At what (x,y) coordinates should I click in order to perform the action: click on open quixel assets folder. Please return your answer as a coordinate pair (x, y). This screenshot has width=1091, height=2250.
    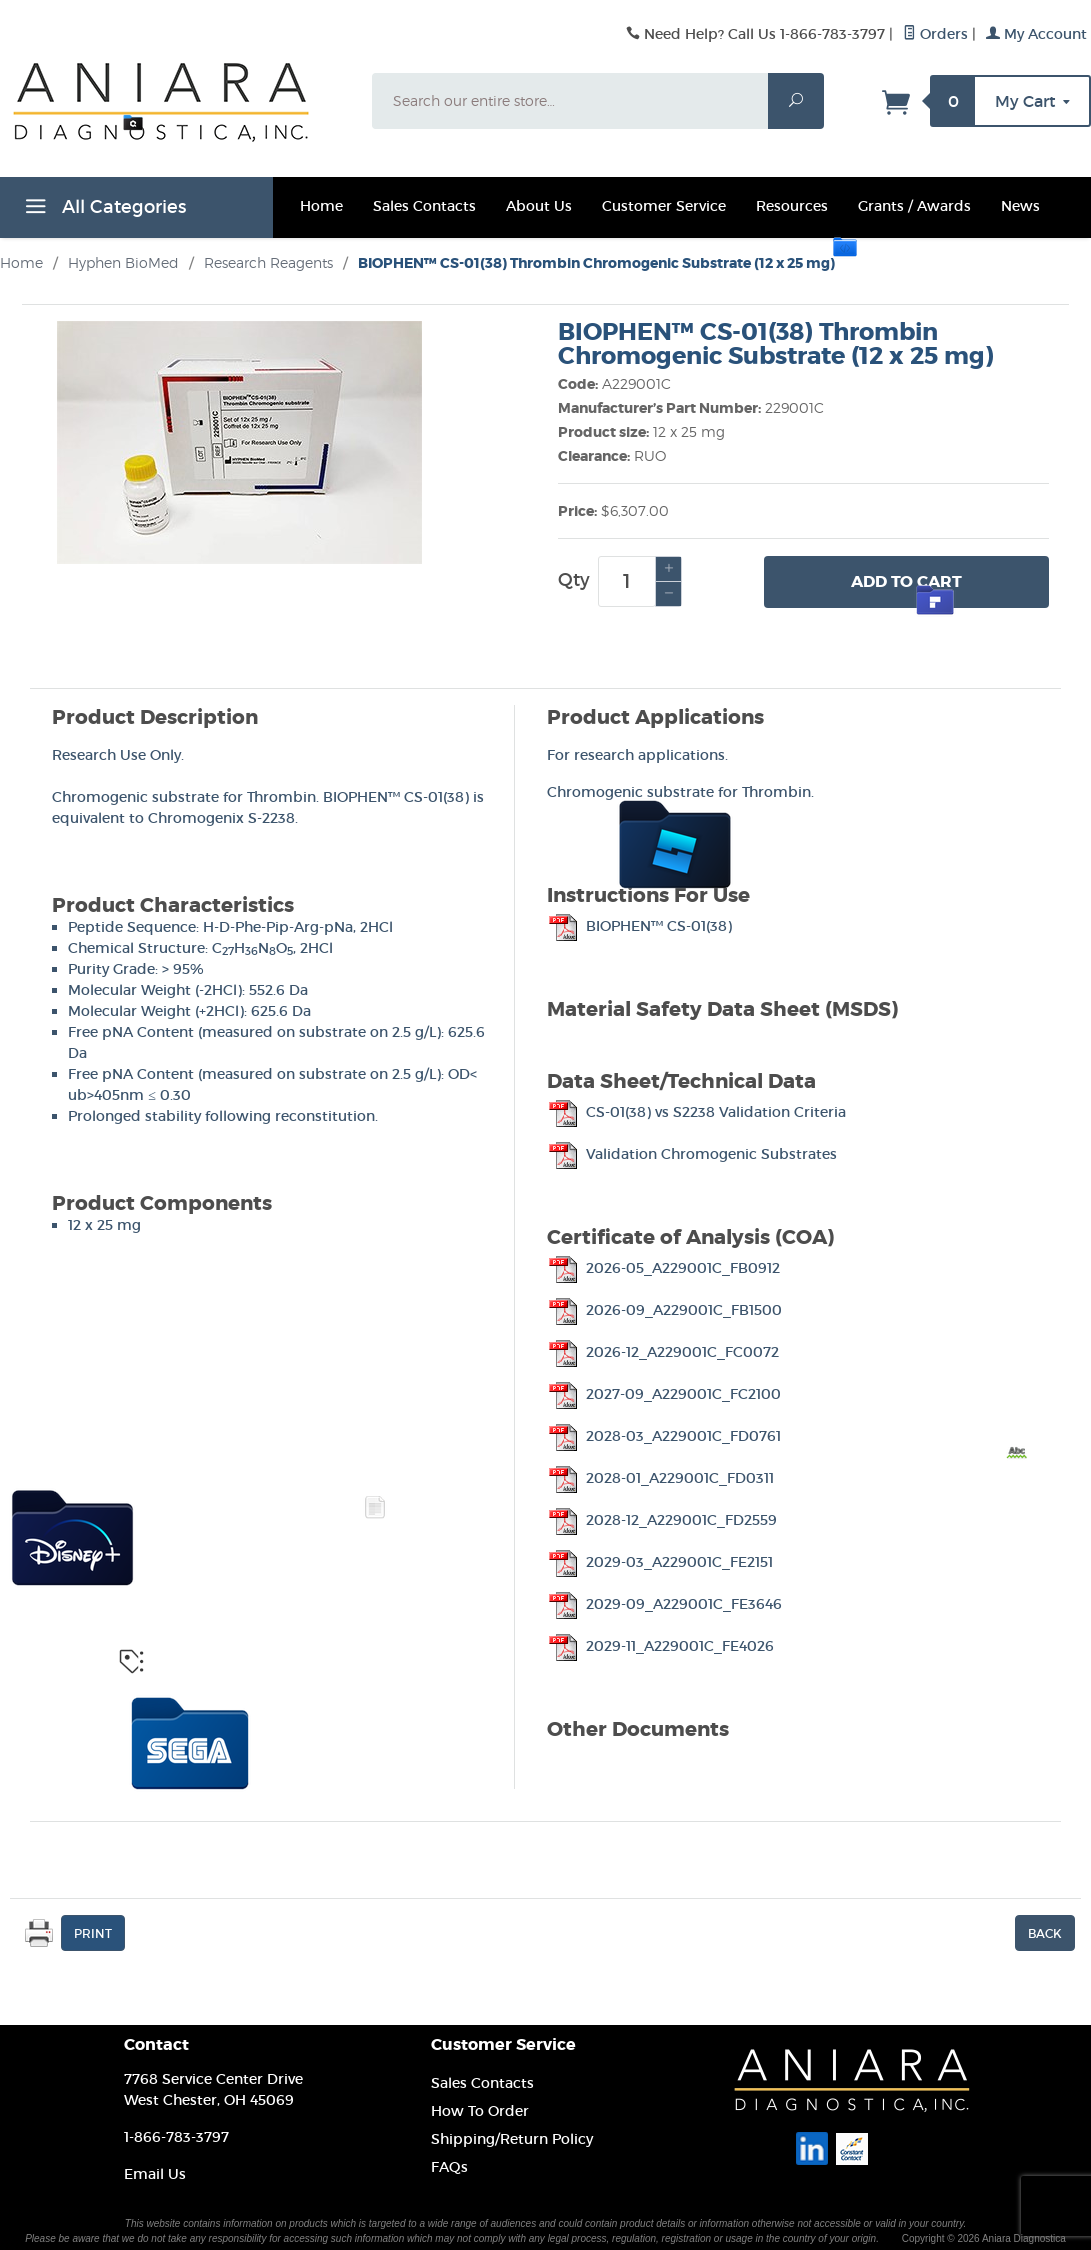
    Looking at the image, I should click on (133, 123).